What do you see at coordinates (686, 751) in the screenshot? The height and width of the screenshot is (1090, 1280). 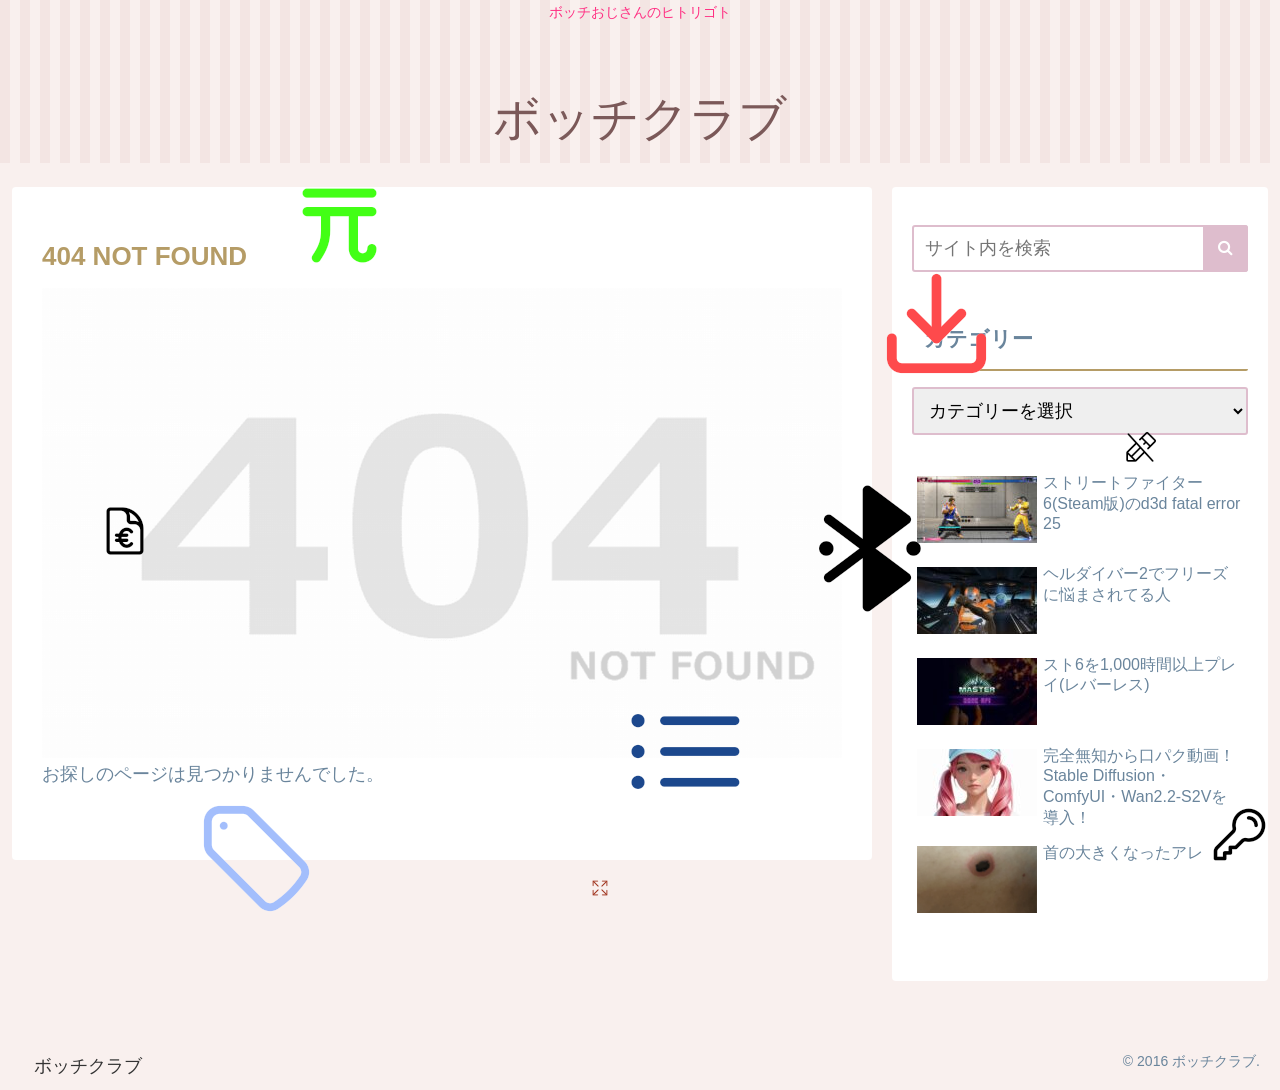 I see `view items in a bulleted list format` at bounding box center [686, 751].